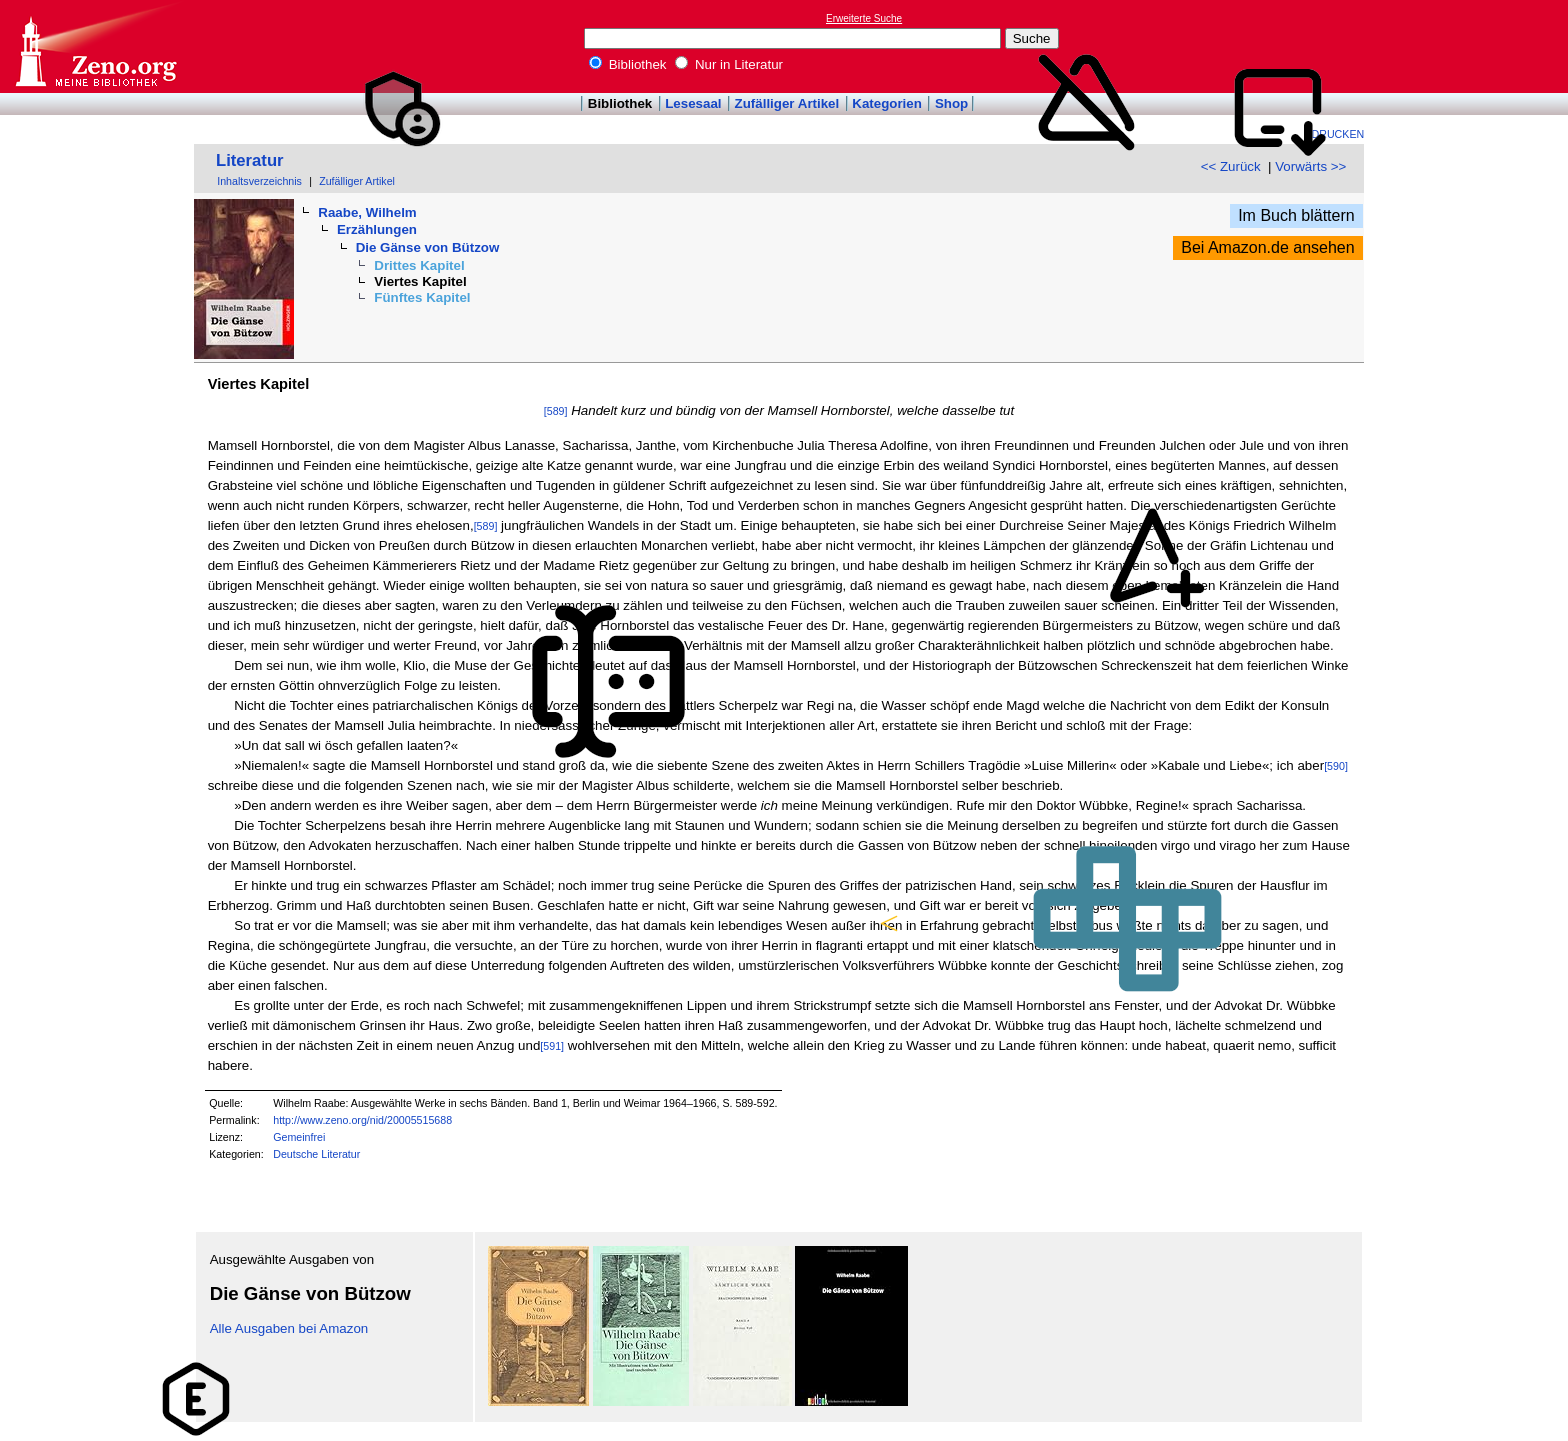  I want to click on view 3d model unfolded net, so click(1127, 914).